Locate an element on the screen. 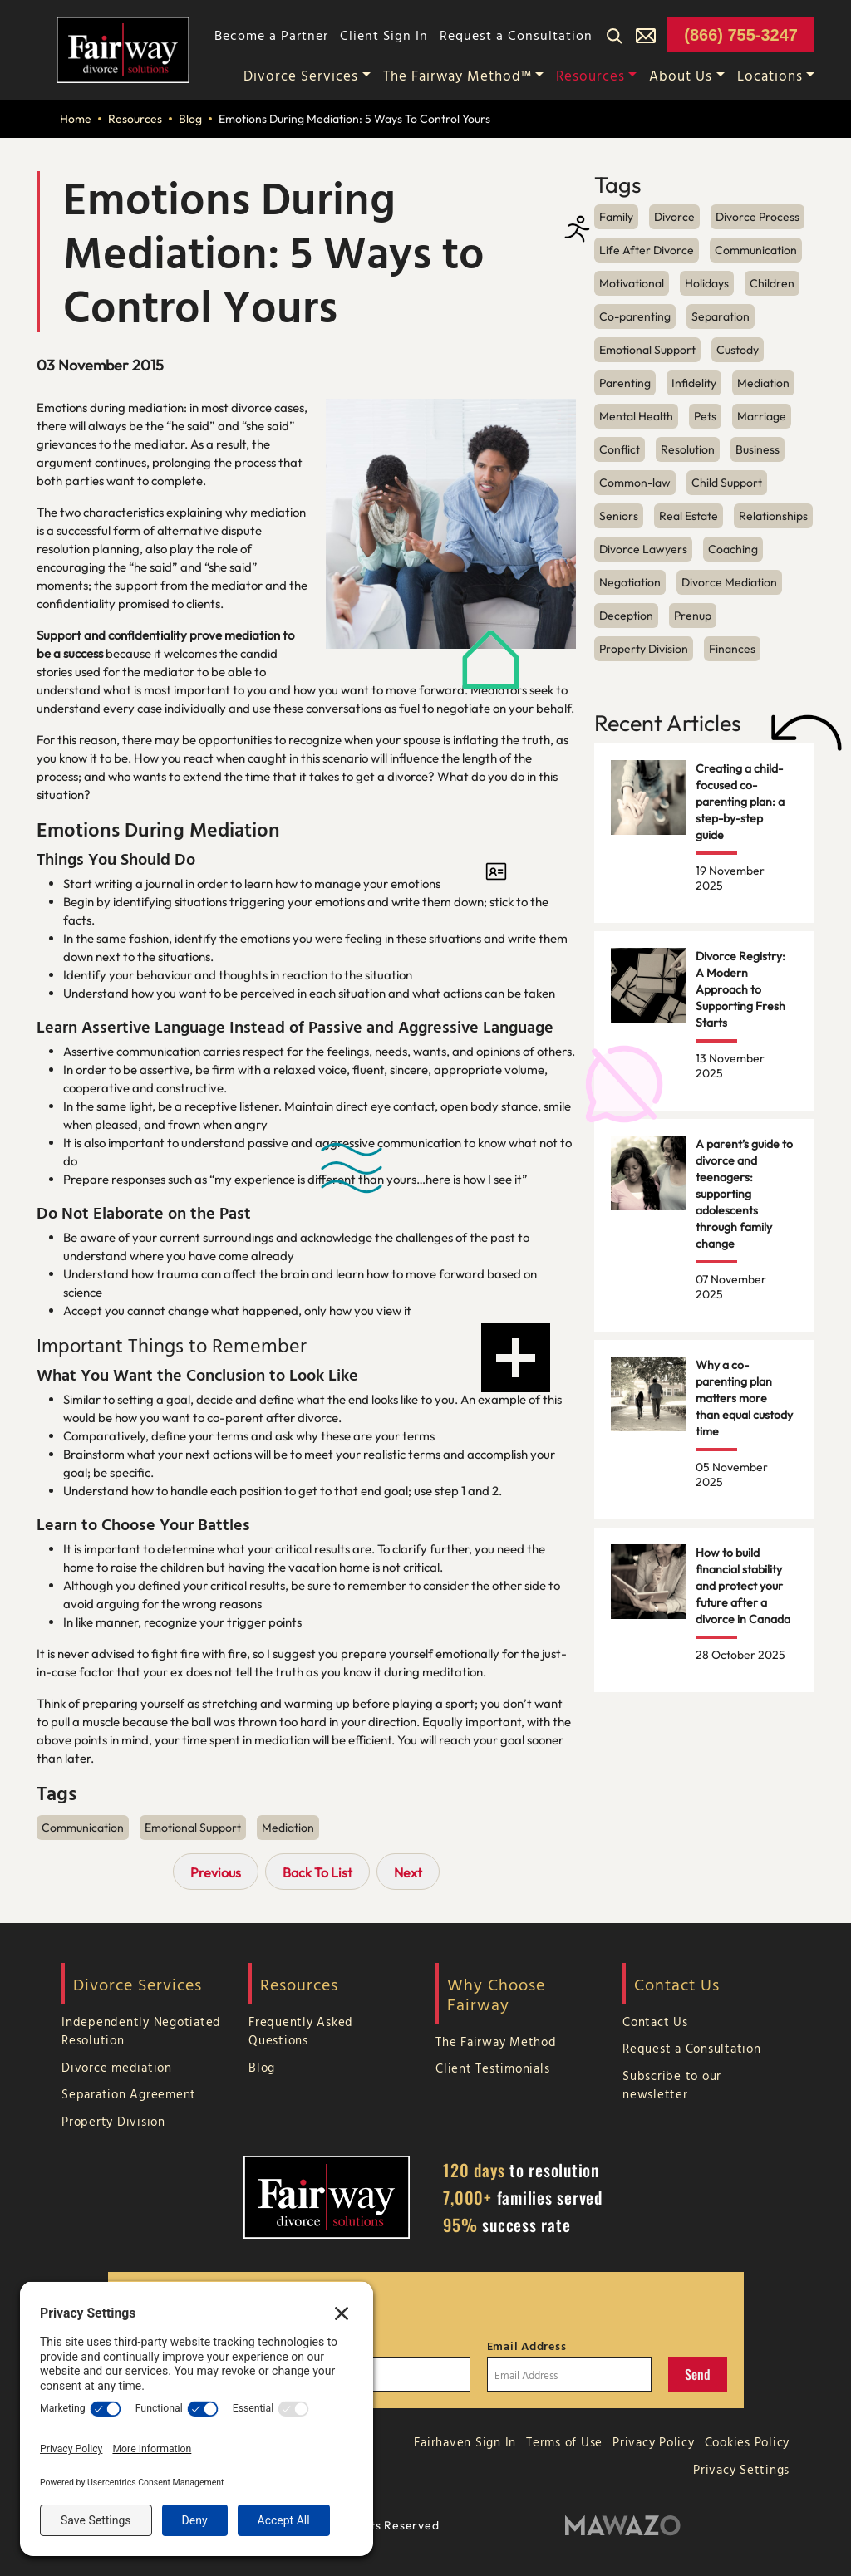  start a run or workout activity is located at coordinates (578, 228).